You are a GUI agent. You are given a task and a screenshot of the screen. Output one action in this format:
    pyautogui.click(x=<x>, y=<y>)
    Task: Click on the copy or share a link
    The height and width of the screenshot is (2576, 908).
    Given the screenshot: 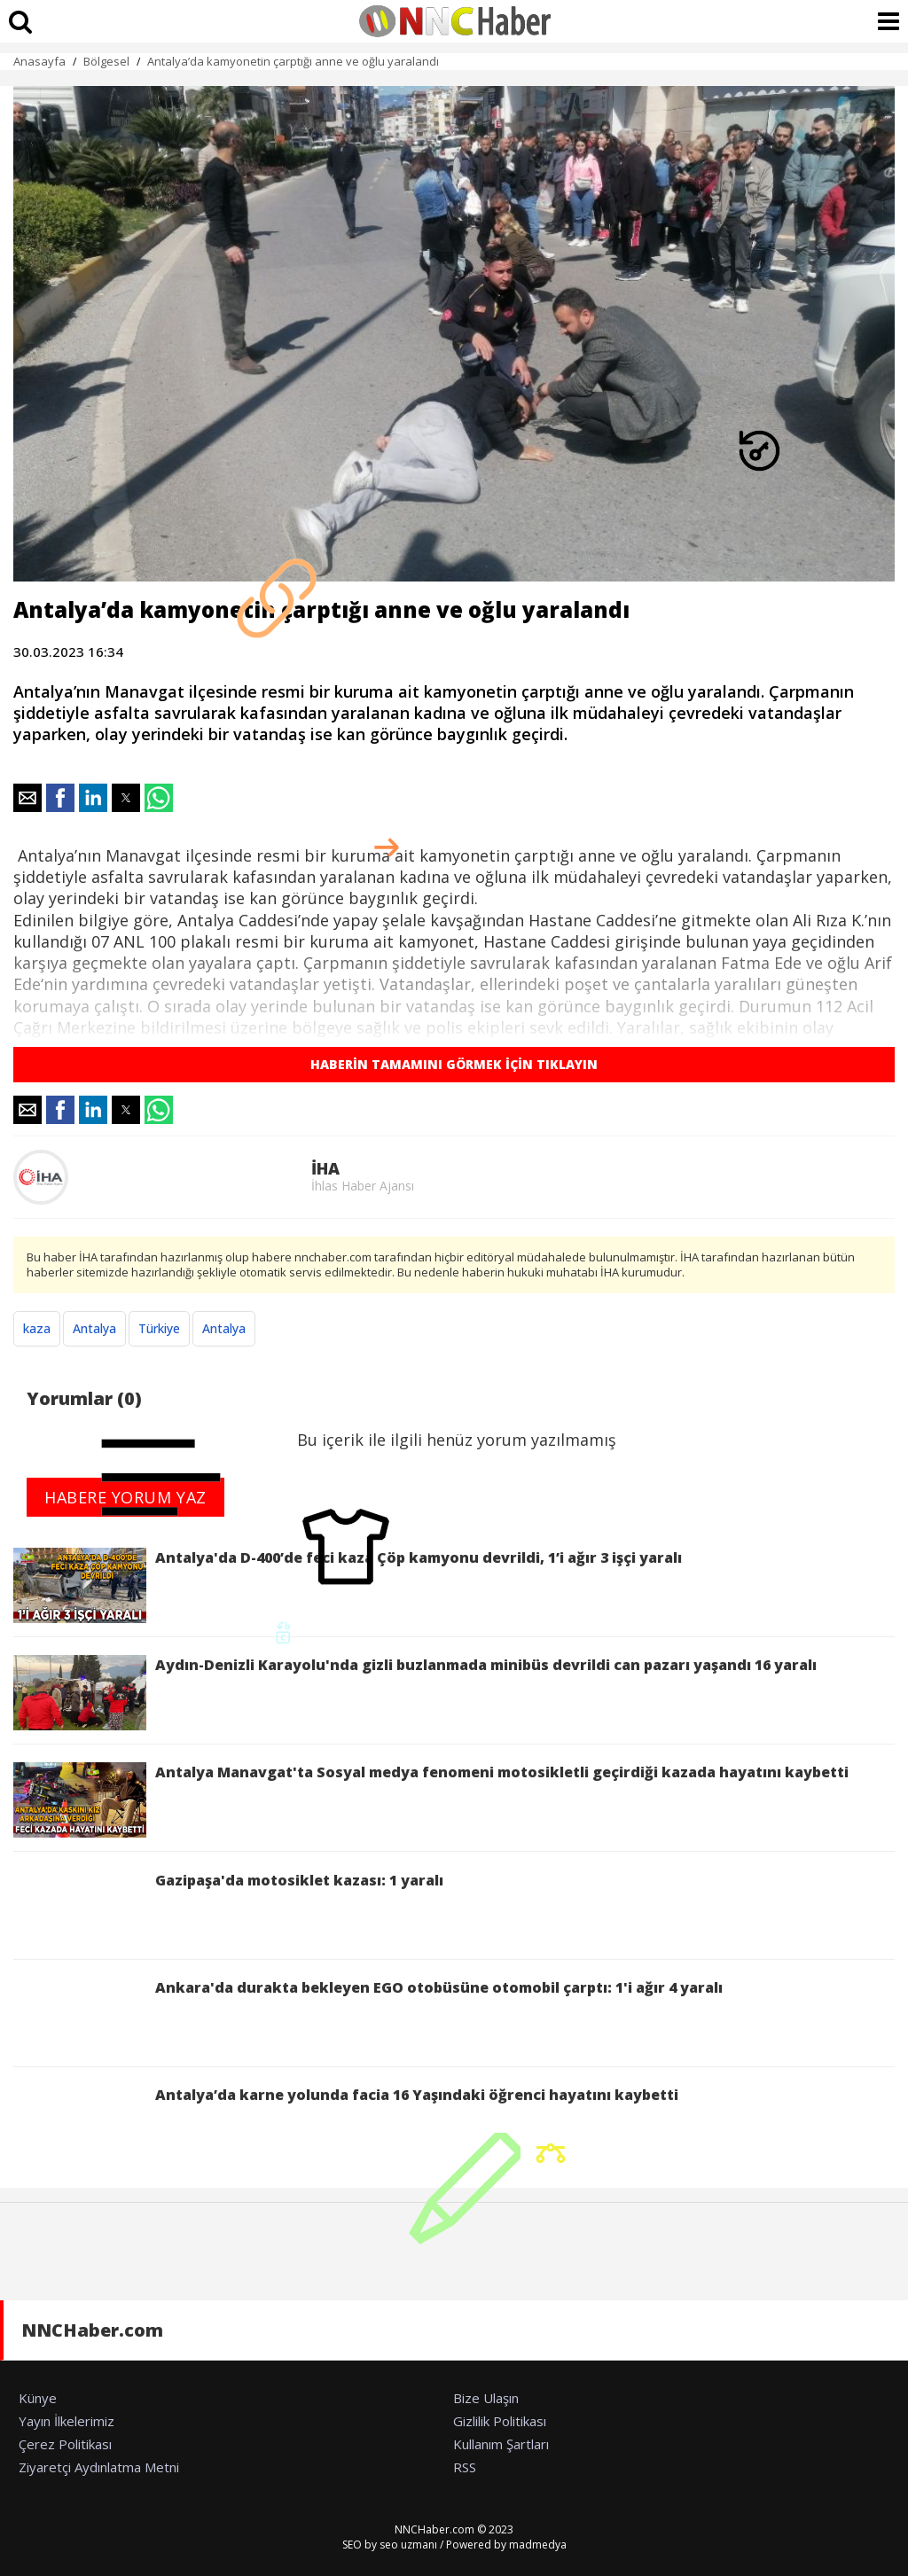 What is the action you would take?
    pyautogui.click(x=277, y=598)
    